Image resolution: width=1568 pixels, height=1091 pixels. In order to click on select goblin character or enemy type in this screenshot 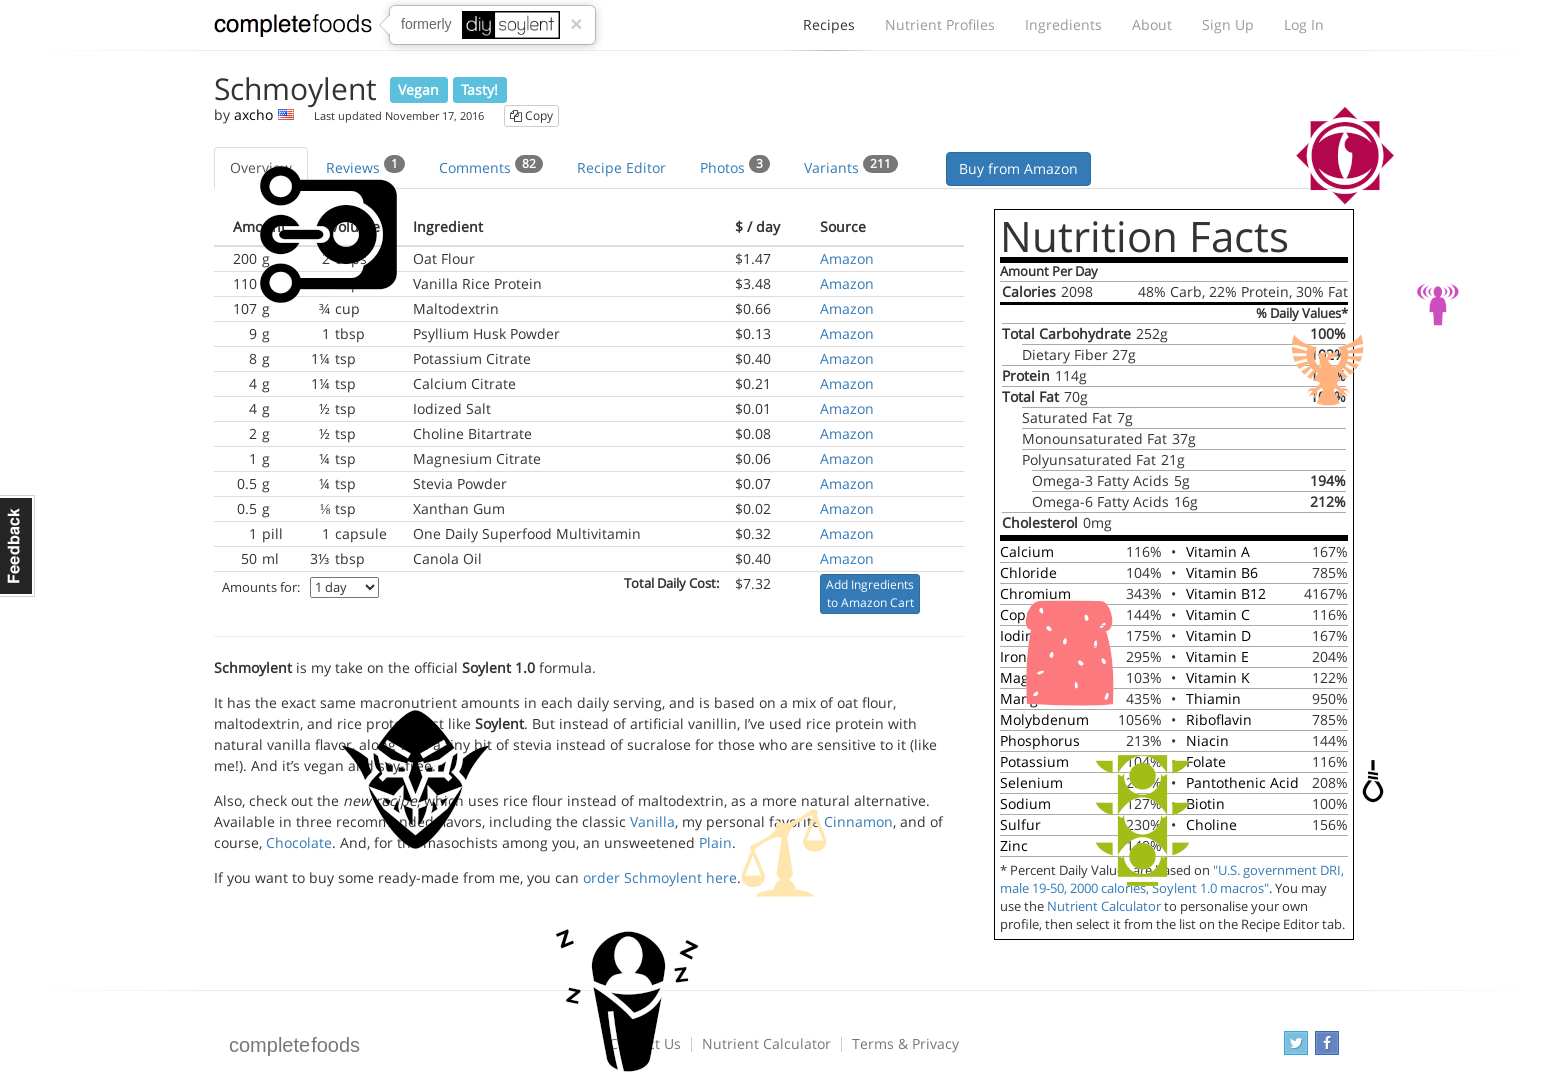, I will do `click(415, 779)`.